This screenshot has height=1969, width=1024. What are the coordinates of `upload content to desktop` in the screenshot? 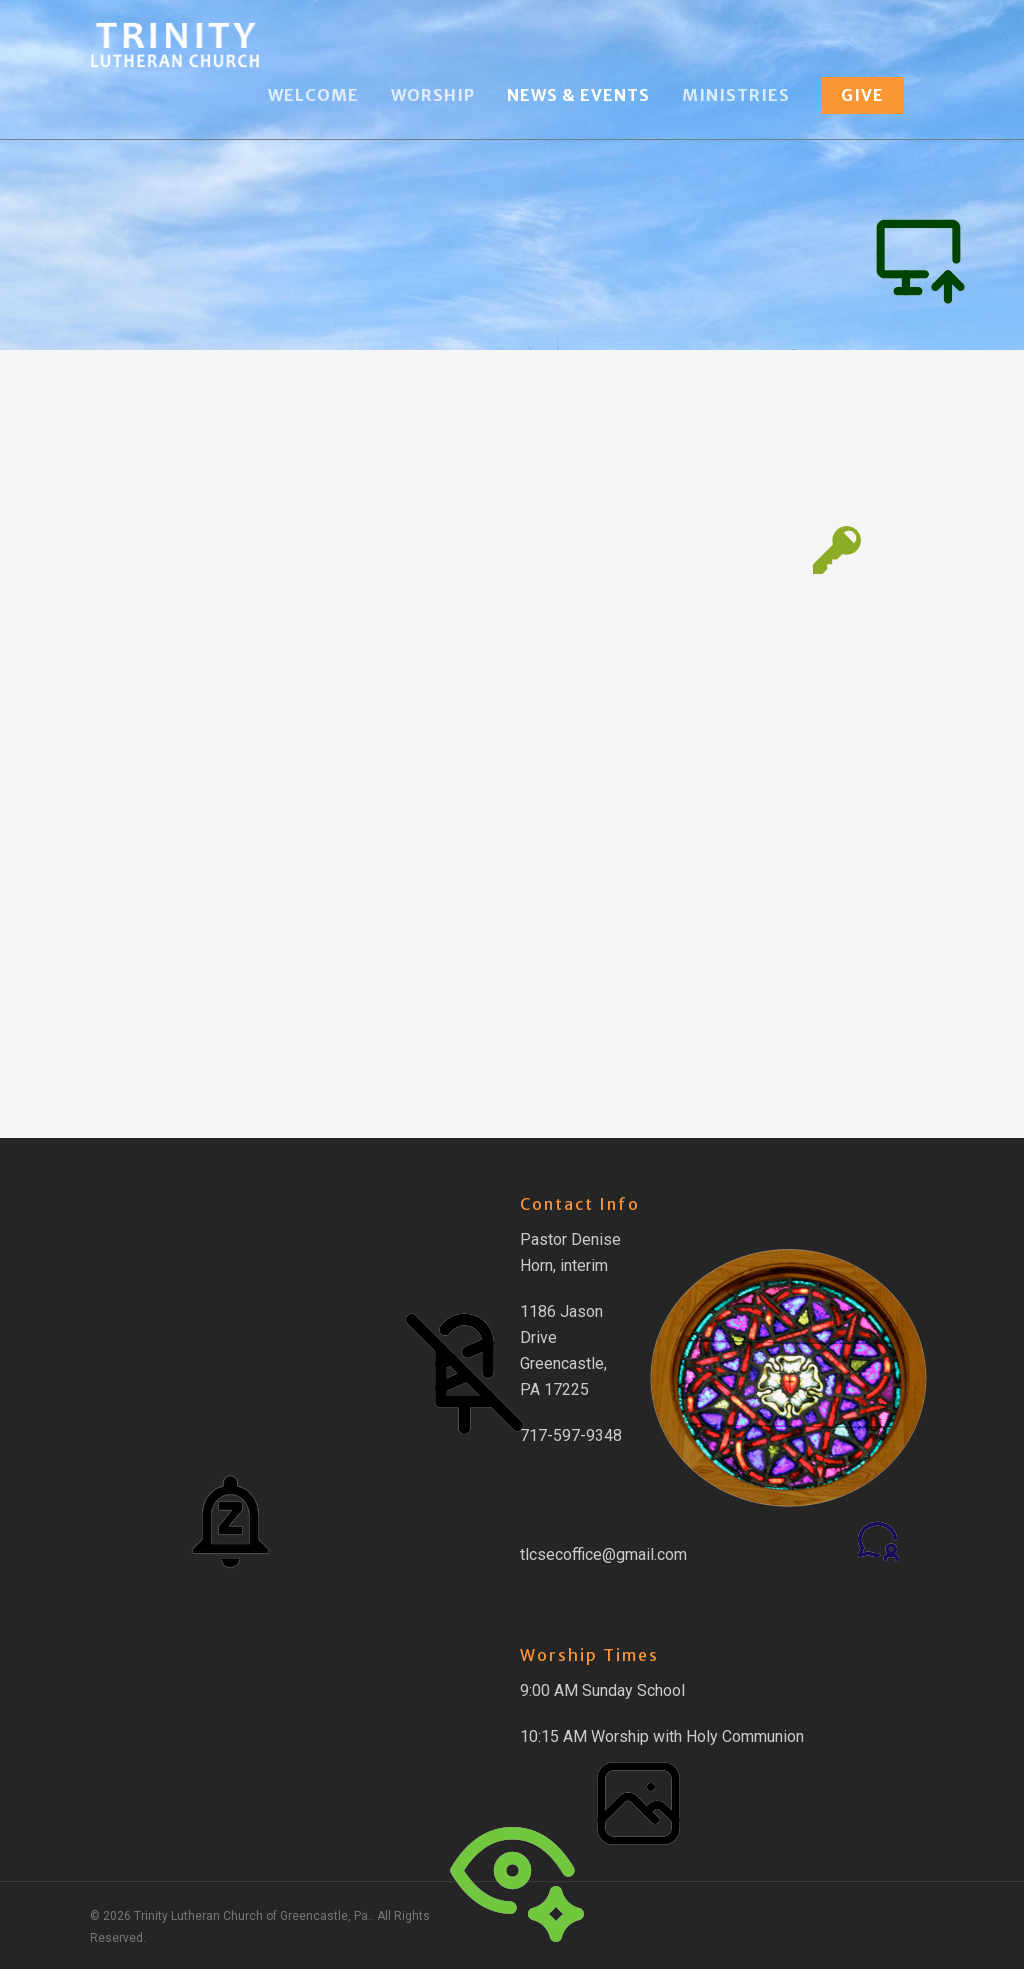 It's located at (918, 257).